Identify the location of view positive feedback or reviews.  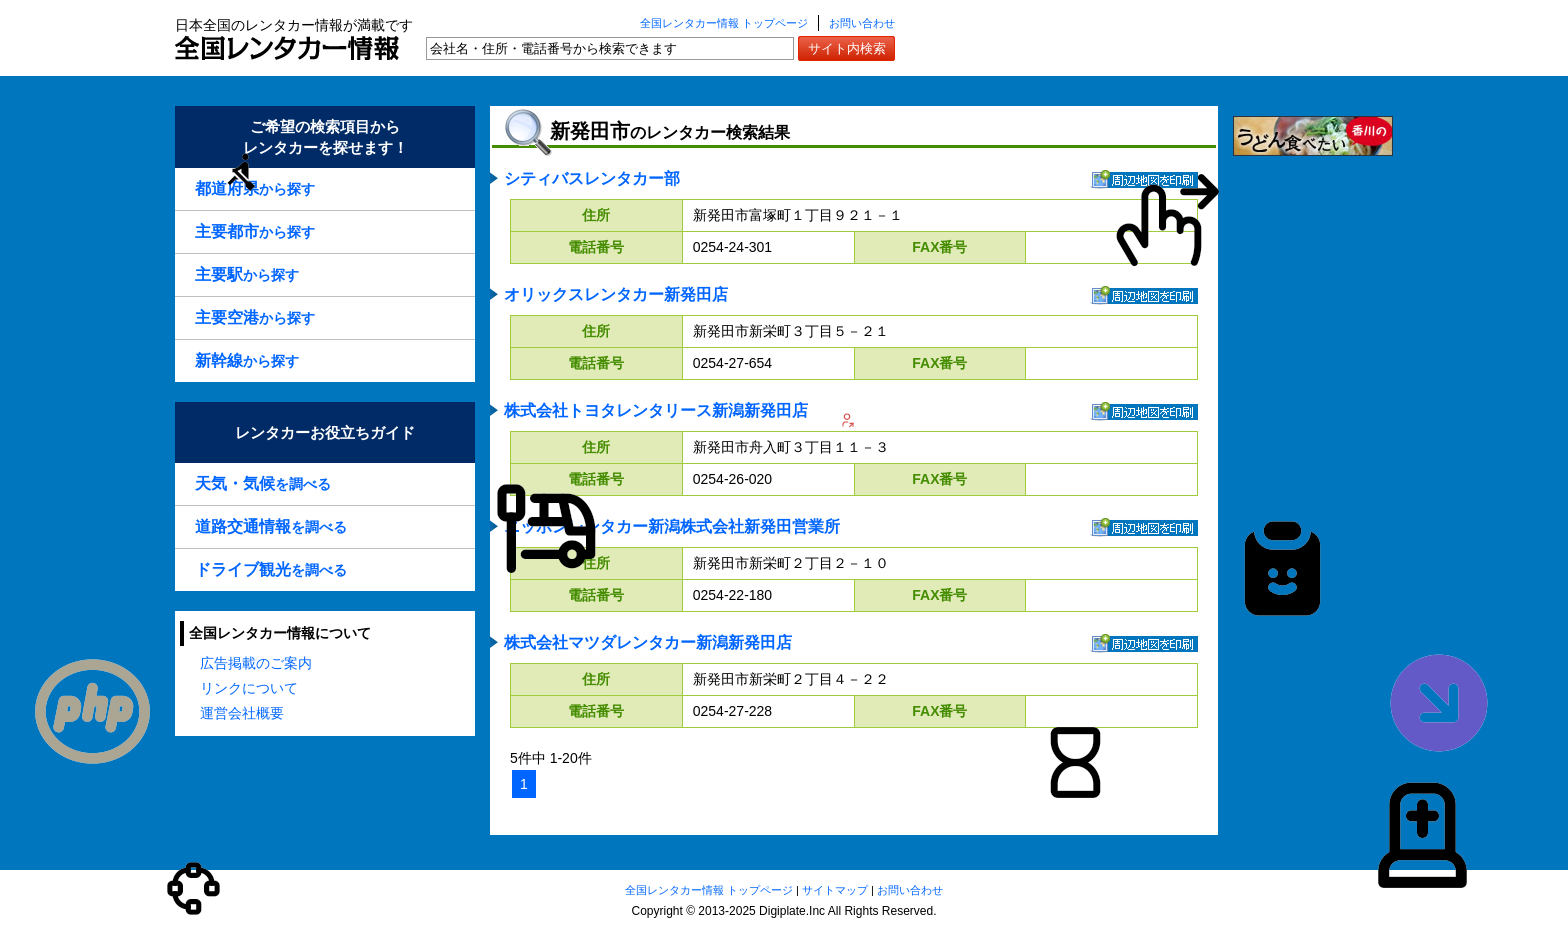
(1282, 568).